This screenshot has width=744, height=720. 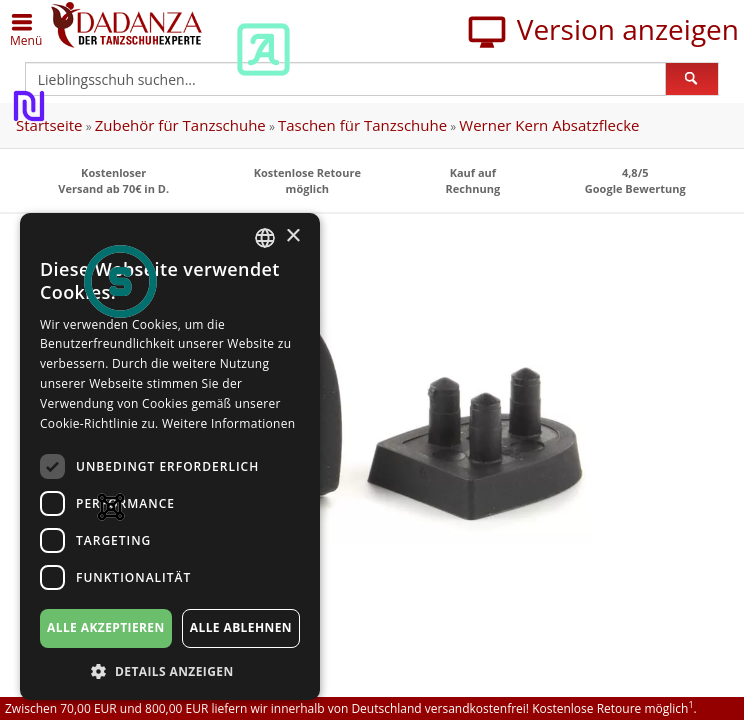 I want to click on indicates south direction on a map, so click(x=120, y=281).